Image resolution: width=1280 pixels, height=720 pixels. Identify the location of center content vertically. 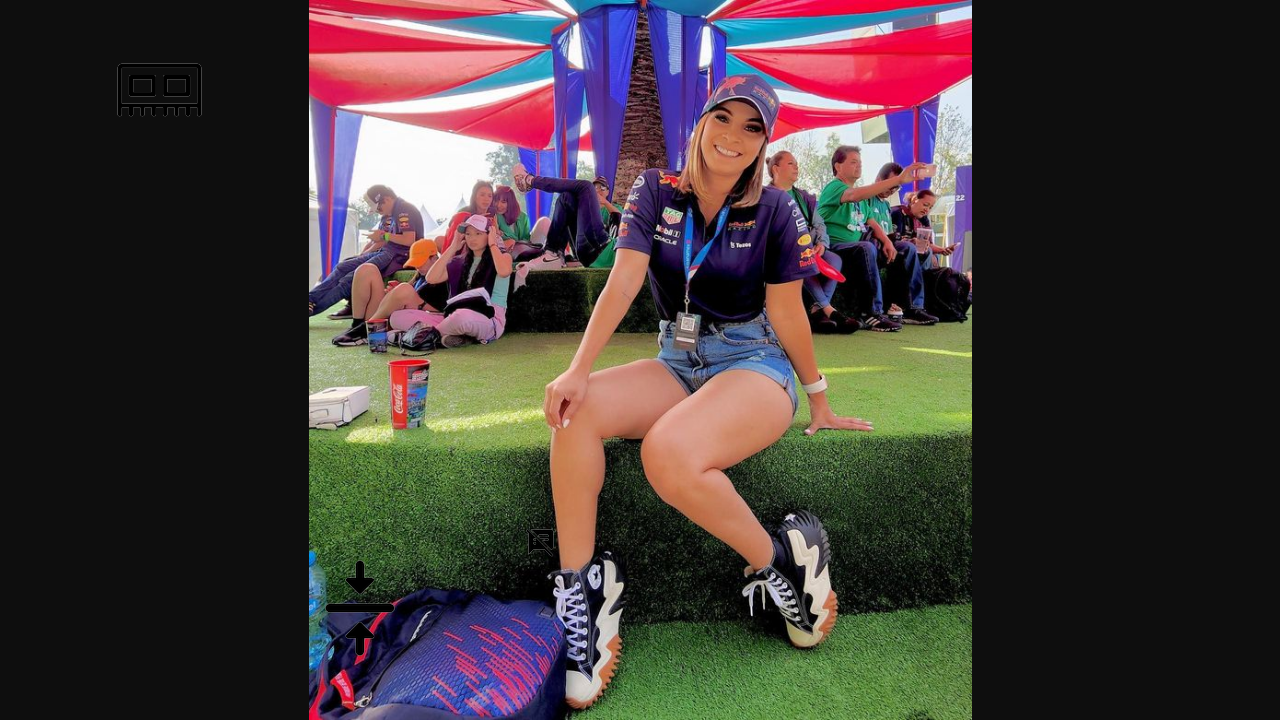
(360, 608).